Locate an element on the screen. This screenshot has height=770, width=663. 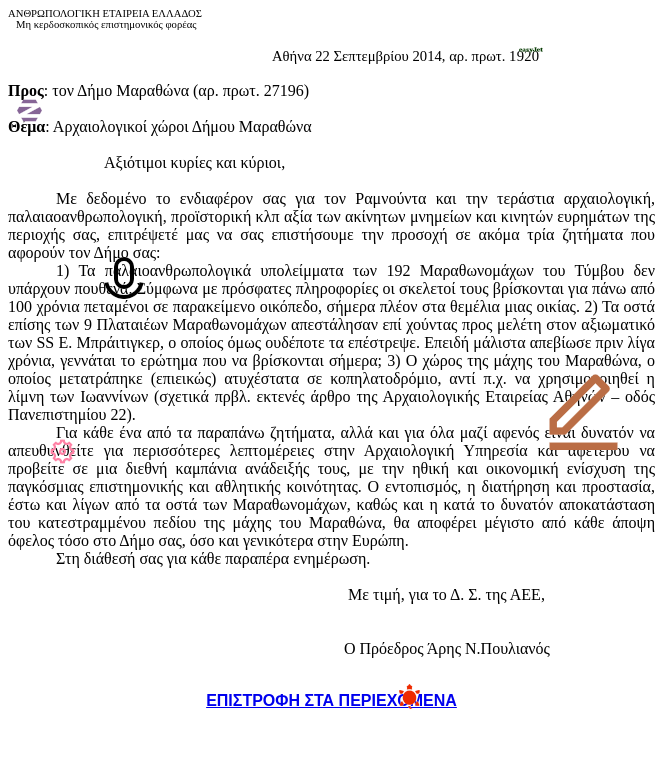
zorin os logo is located at coordinates (29, 110).